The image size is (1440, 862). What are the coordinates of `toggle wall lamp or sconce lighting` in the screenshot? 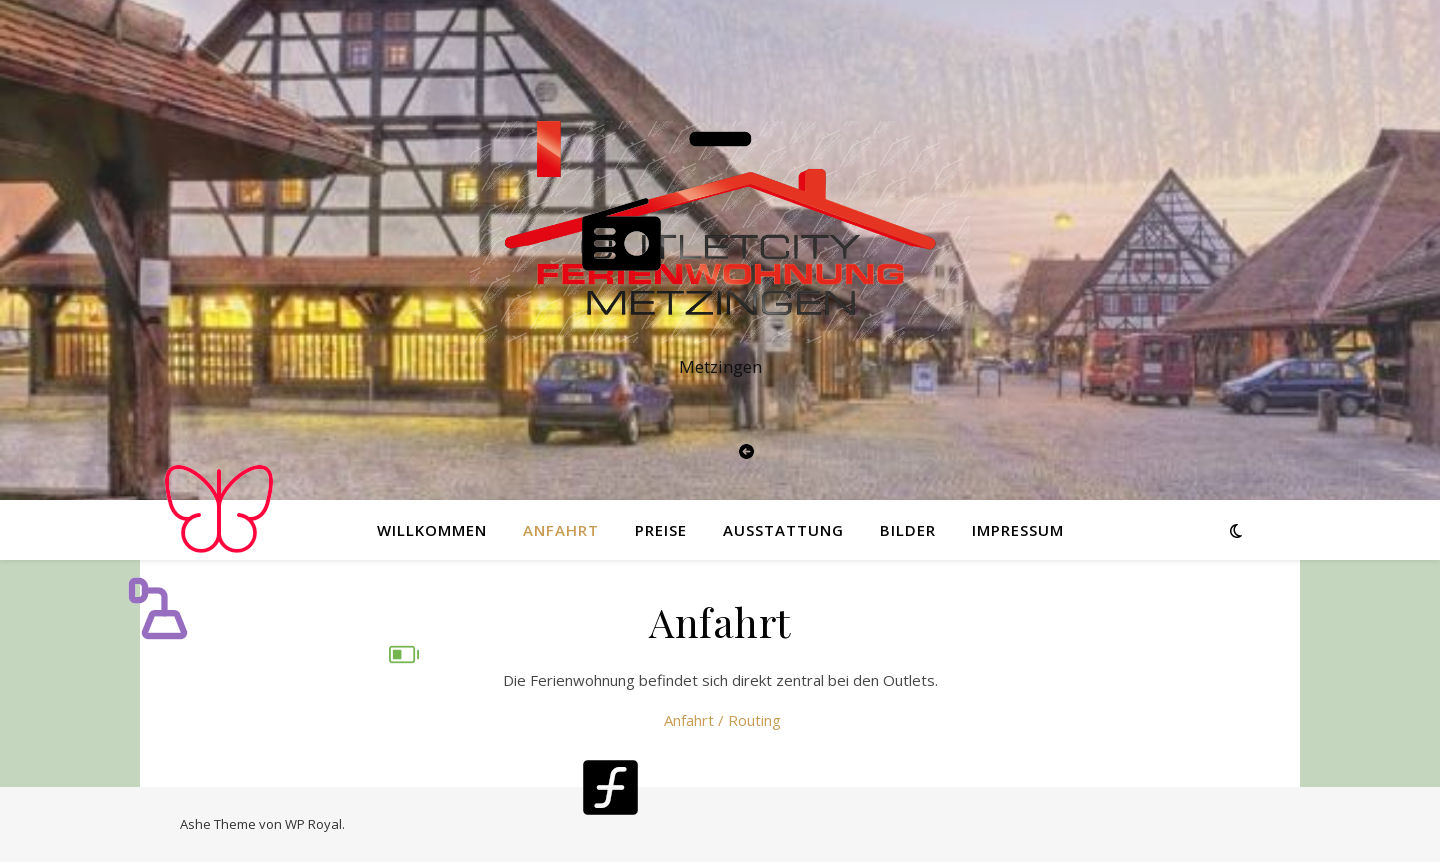 It's located at (158, 610).